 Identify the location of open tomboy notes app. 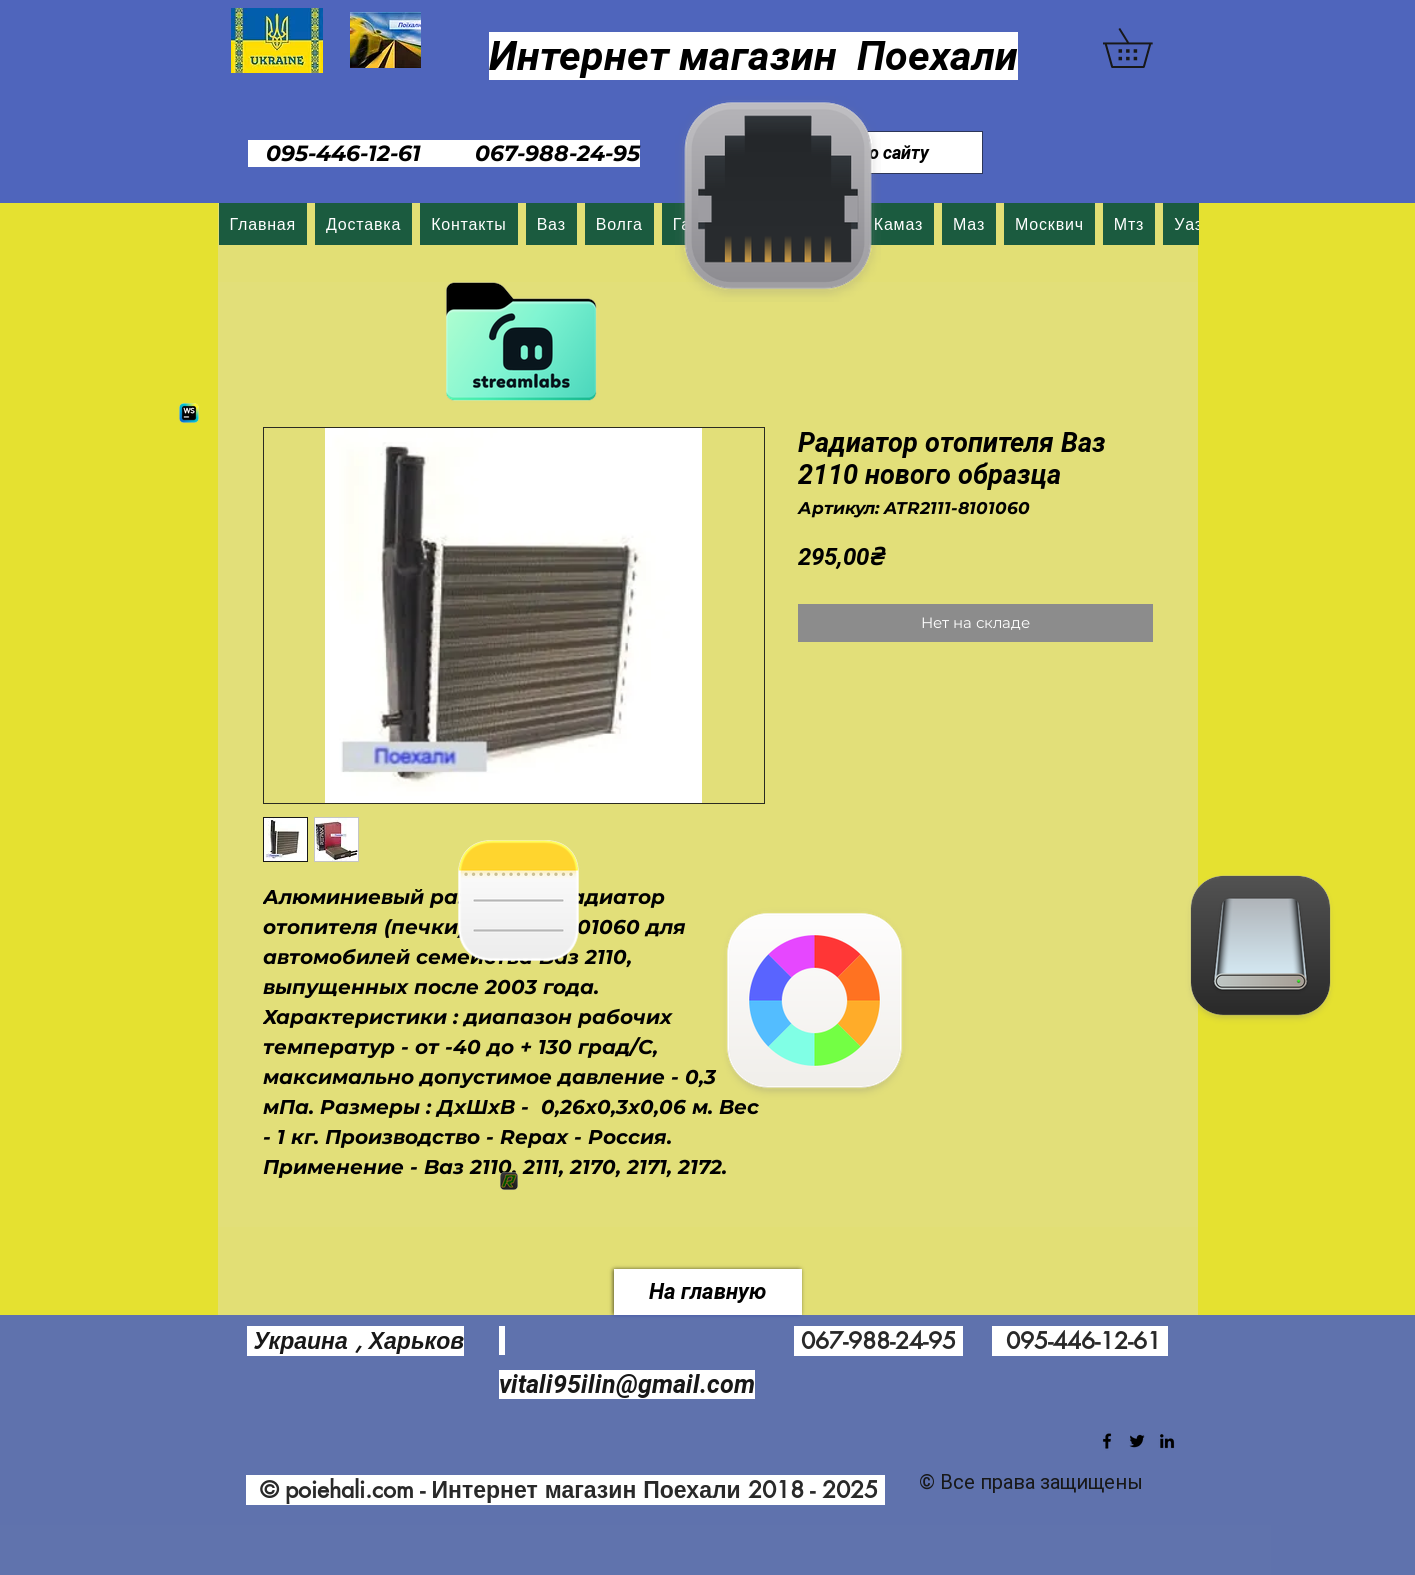
(518, 900).